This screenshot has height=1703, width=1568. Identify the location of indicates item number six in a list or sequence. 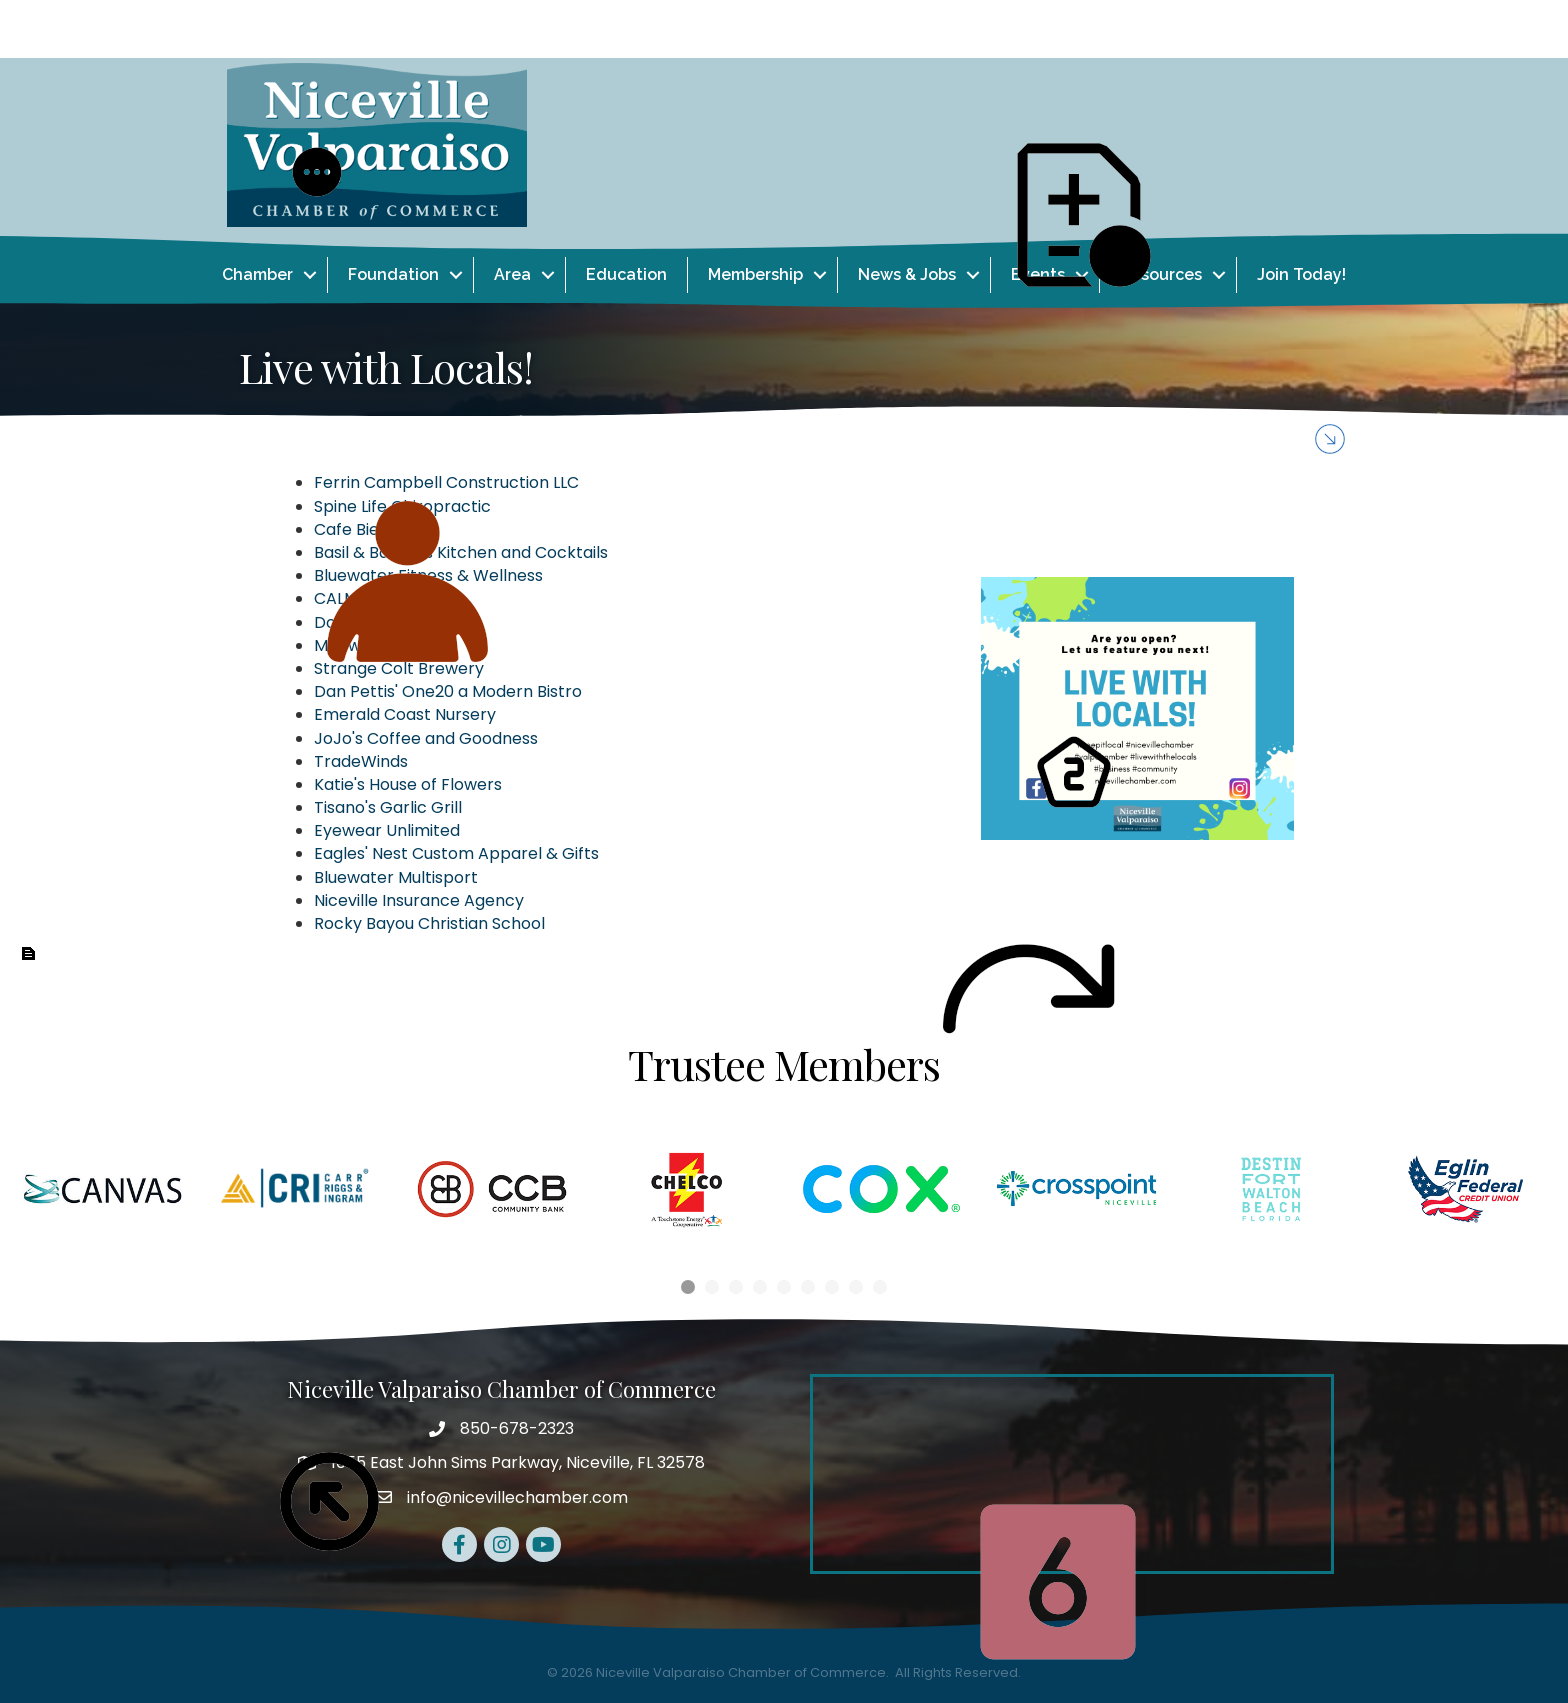
(1058, 1582).